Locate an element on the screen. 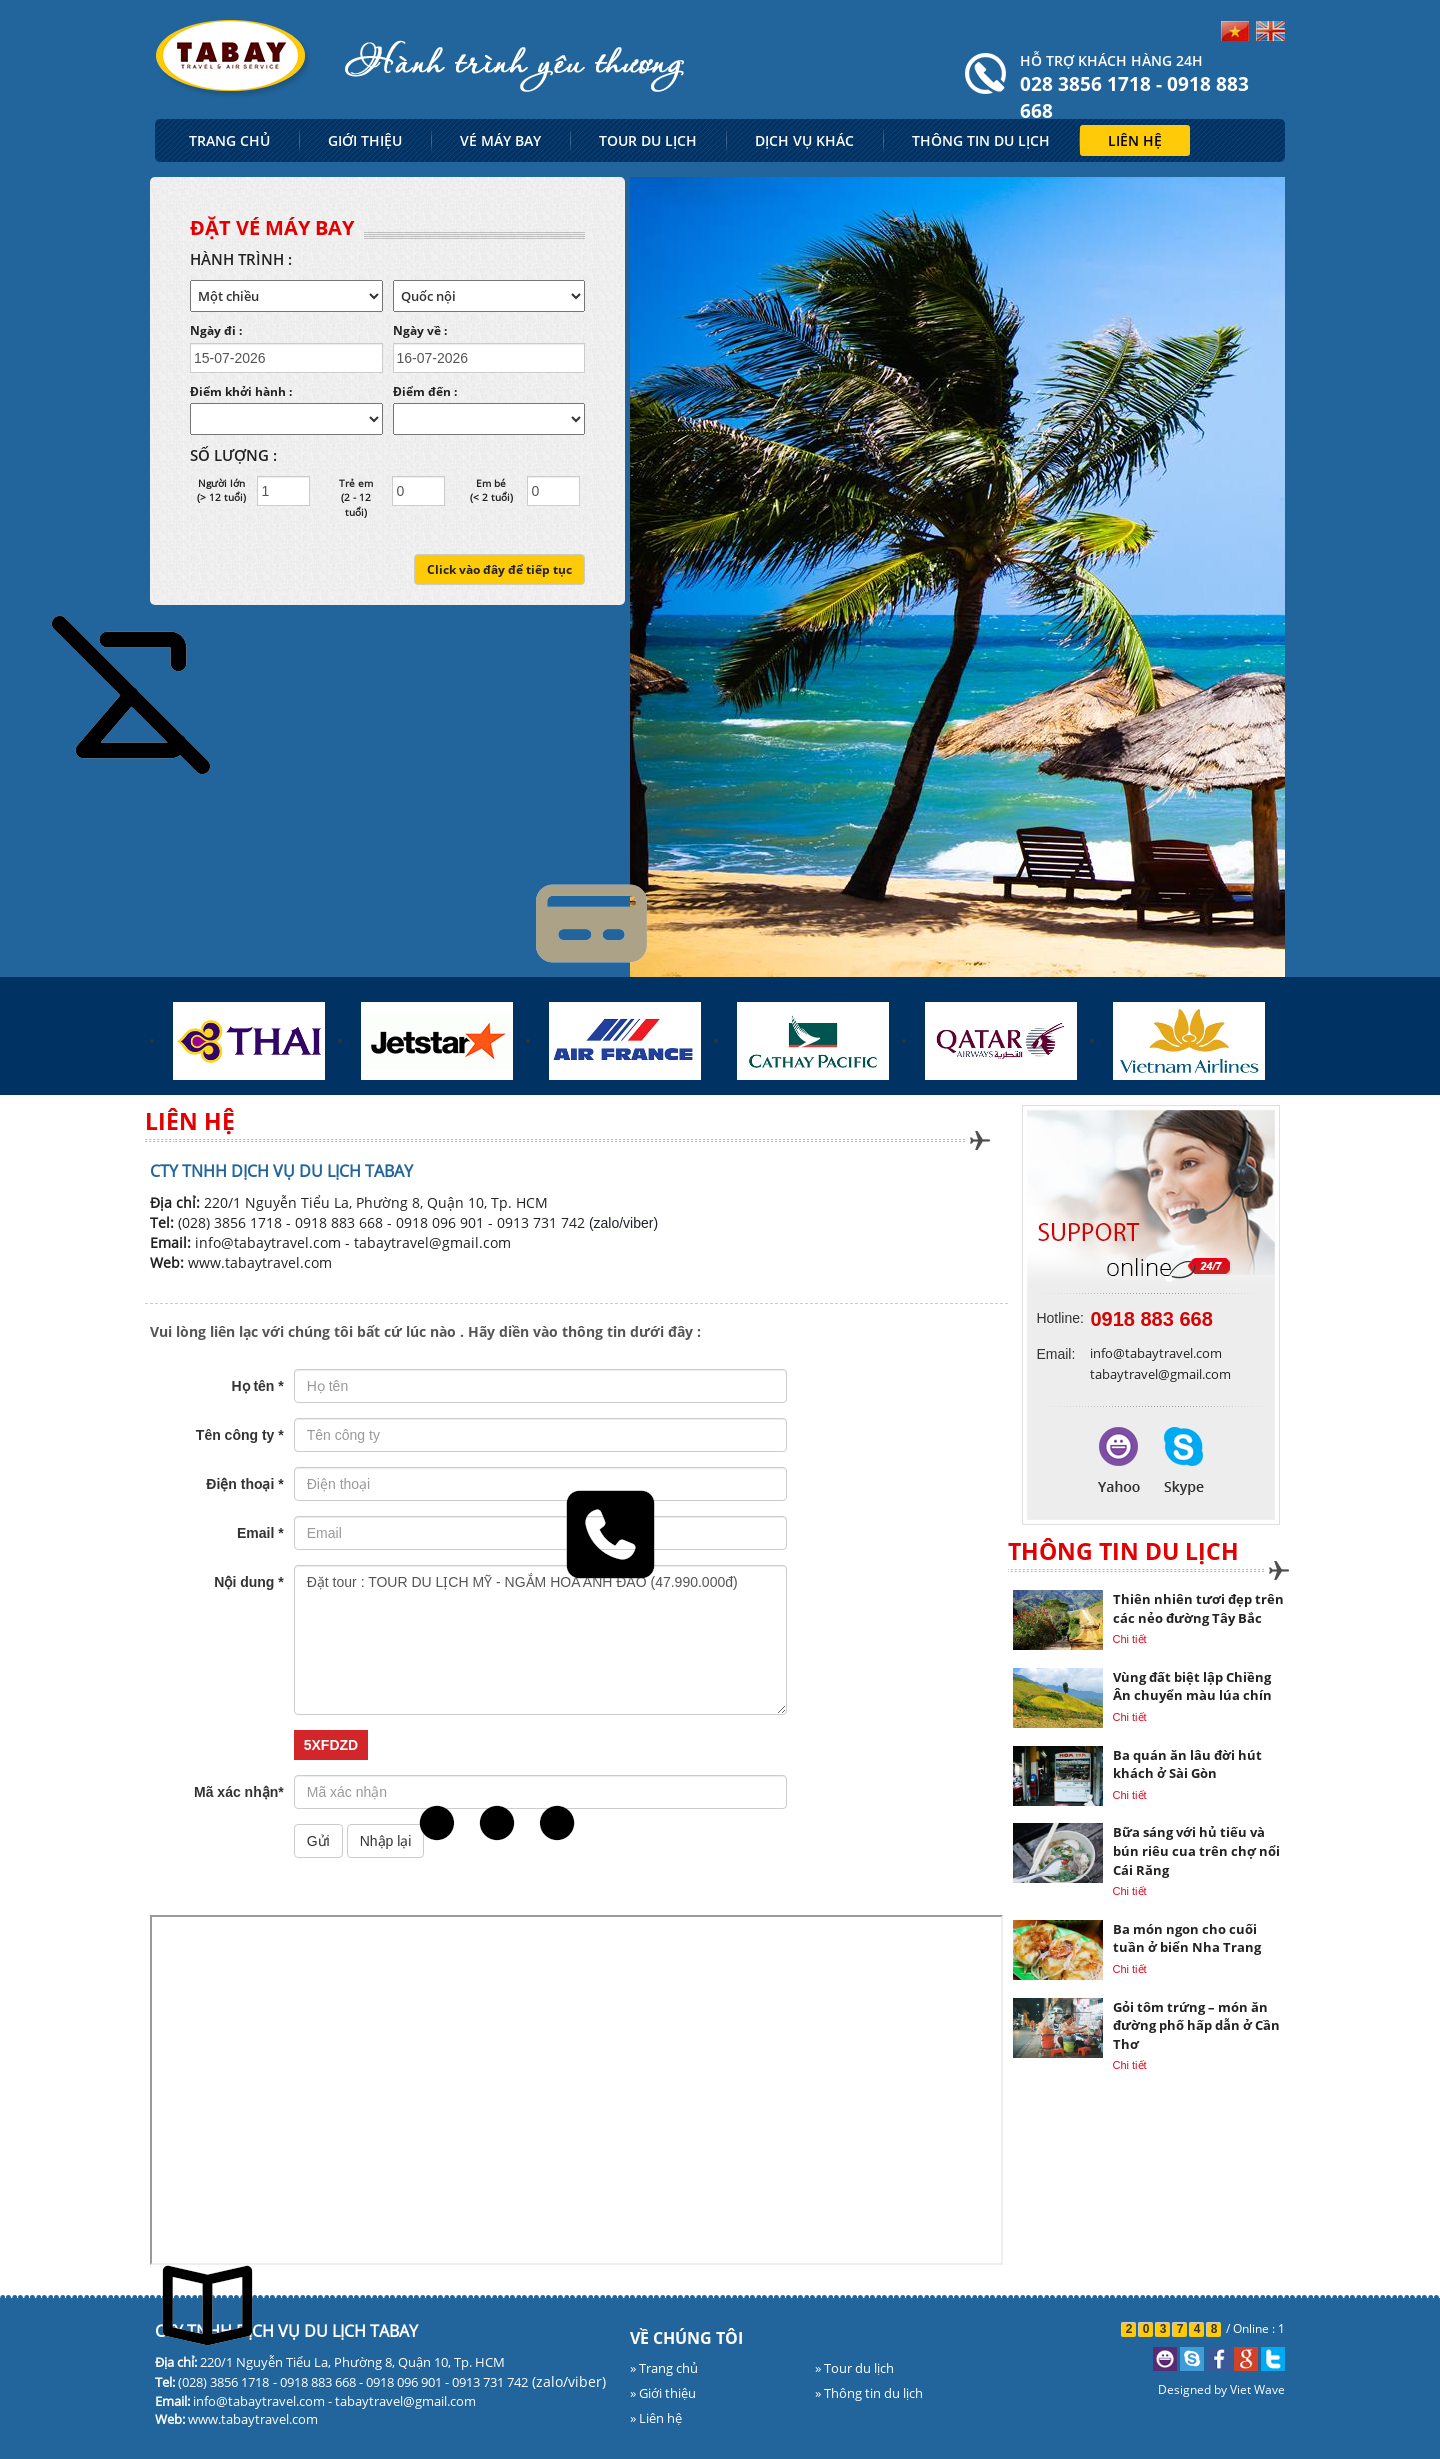 The height and width of the screenshot is (2459, 1440). disable automatic sum calculation is located at coordinates (131, 695).